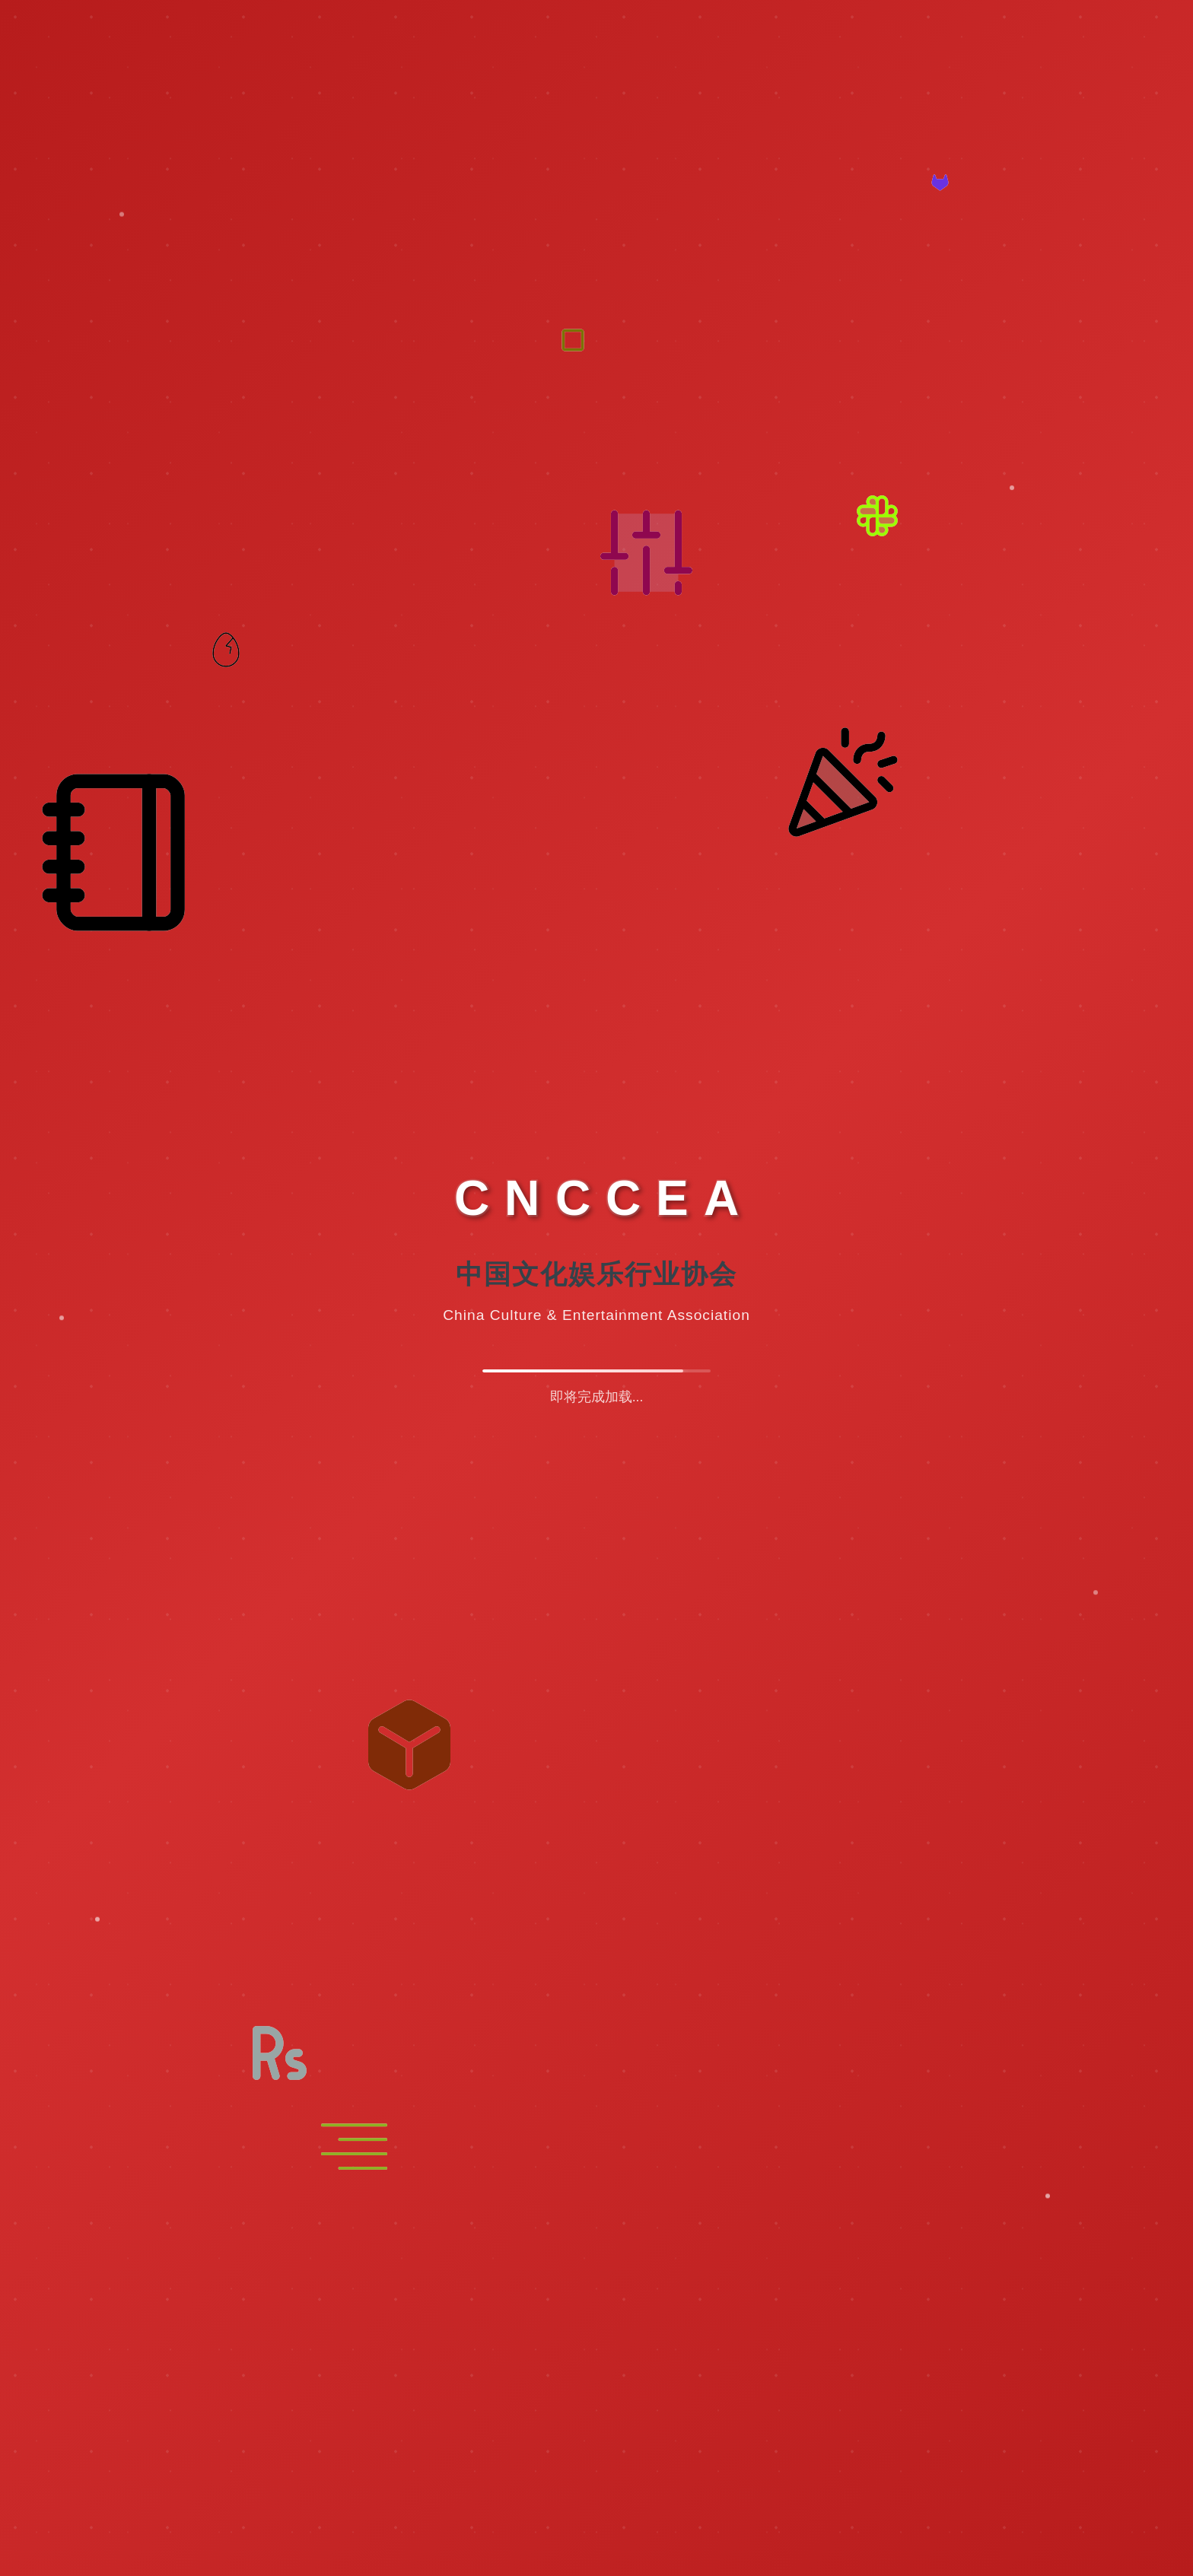 The image size is (1193, 2576). I want to click on indicates a celebration or achievement, so click(837, 788).